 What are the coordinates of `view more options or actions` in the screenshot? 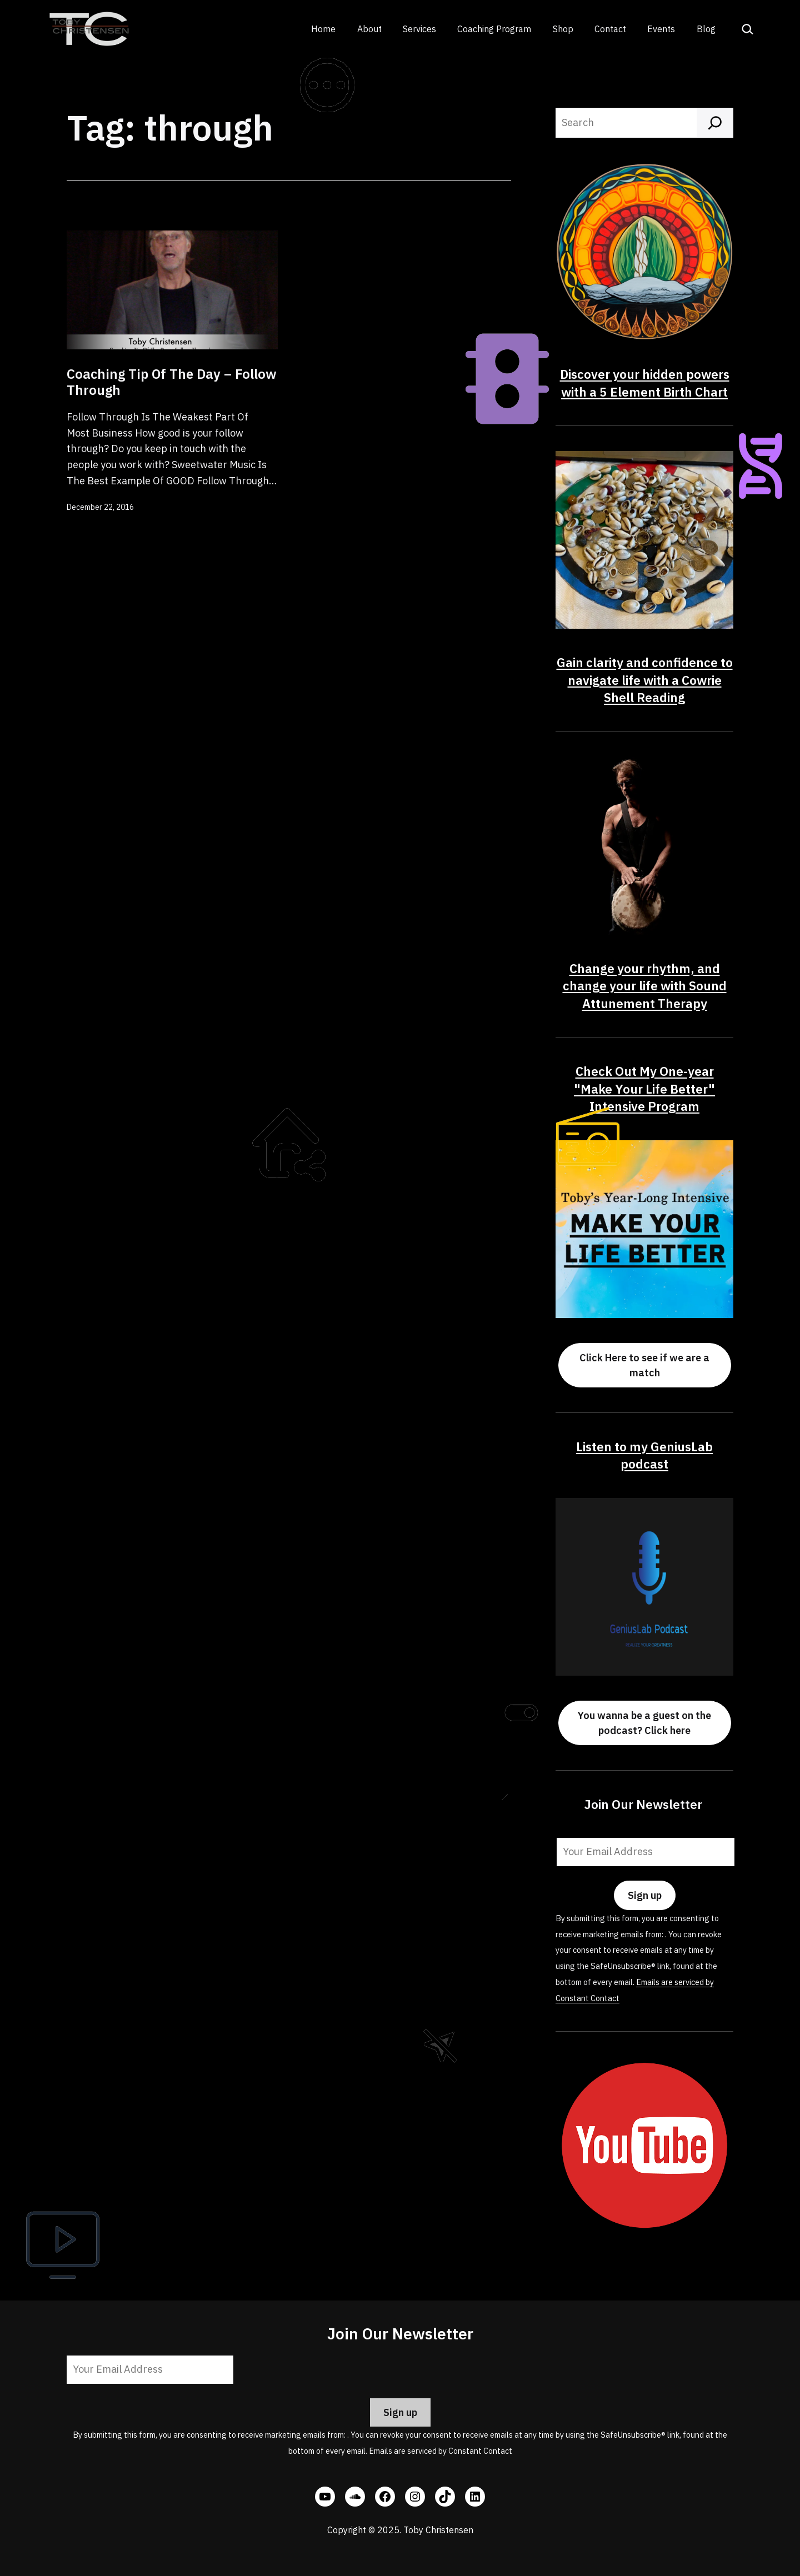 It's located at (327, 85).